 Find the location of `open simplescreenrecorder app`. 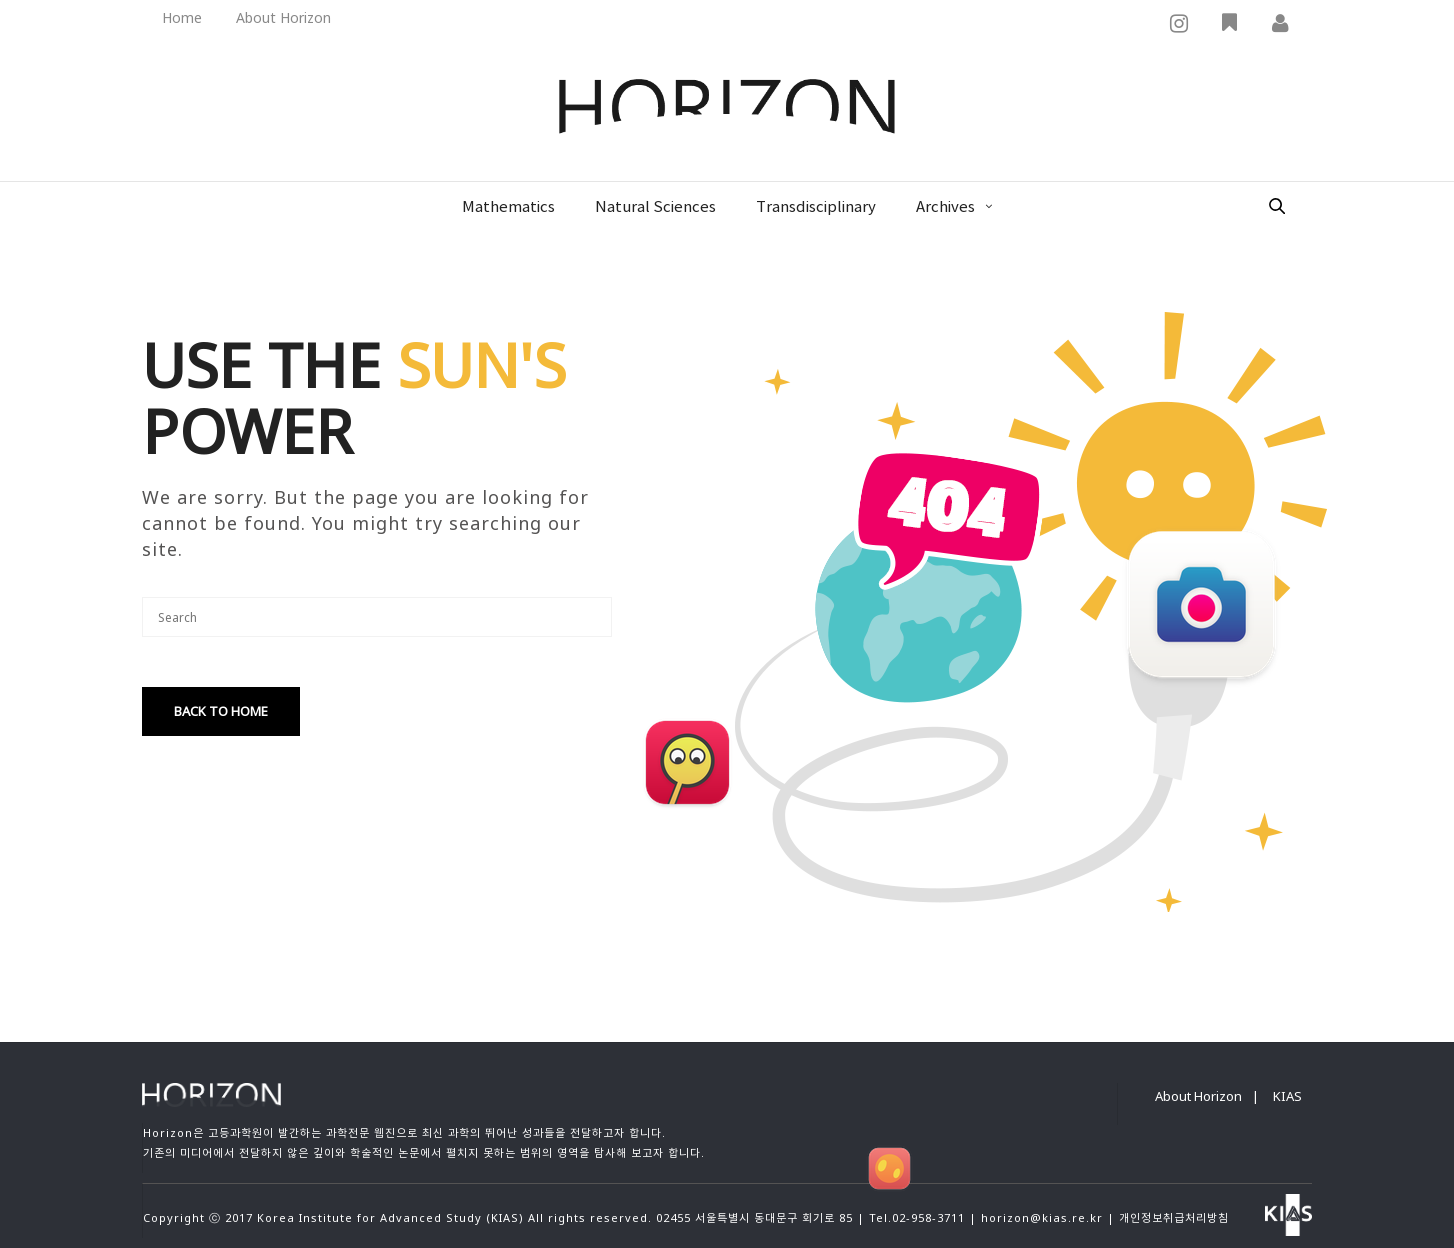

open simplescreenrecorder app is located at coordinates (1201, 604).